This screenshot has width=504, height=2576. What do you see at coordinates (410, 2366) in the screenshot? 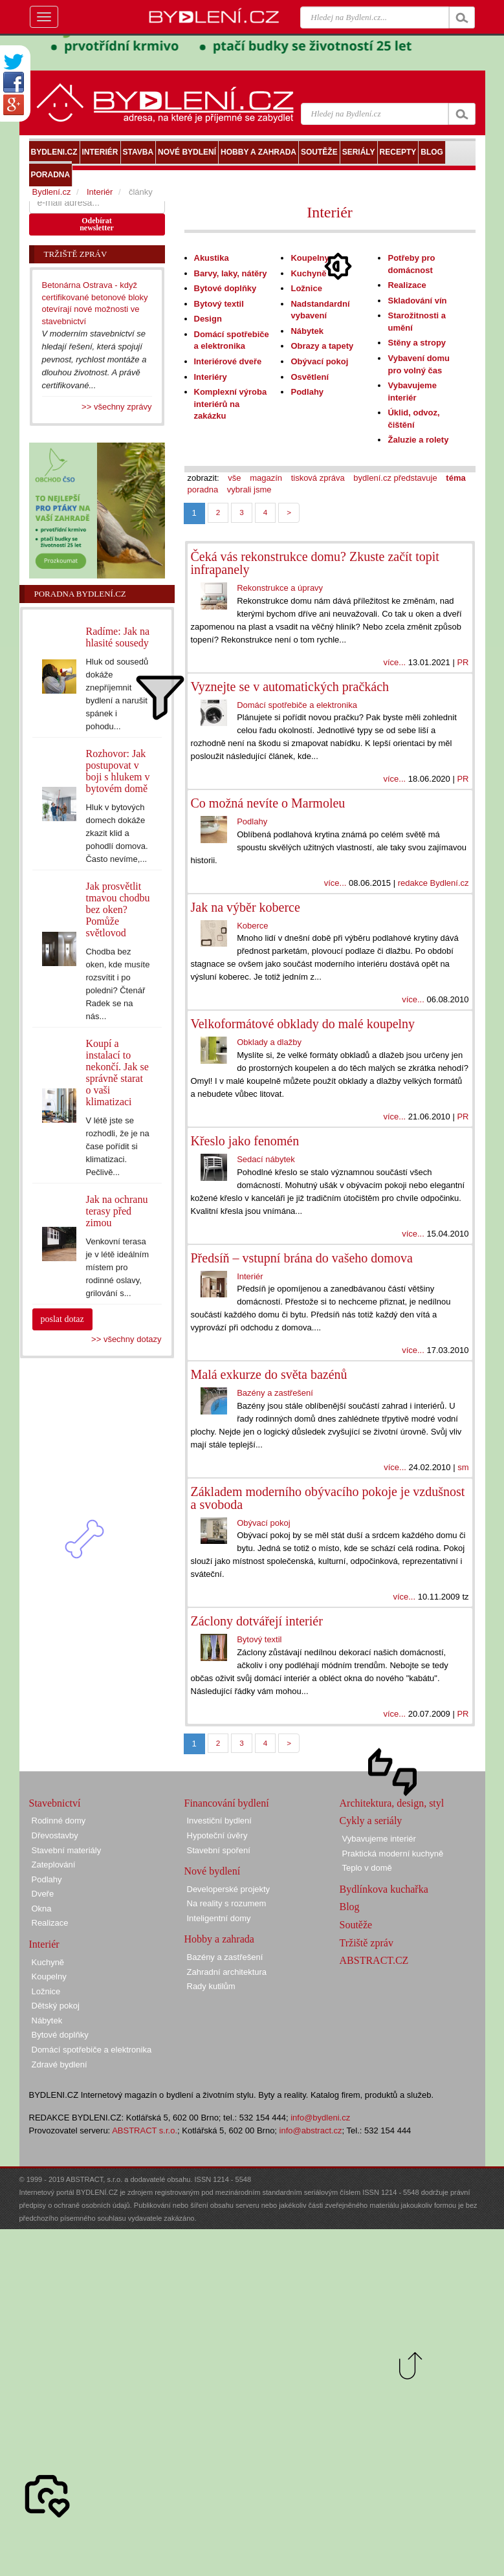
I see `redo or repeat last action` at bounding box center [410, 2366].